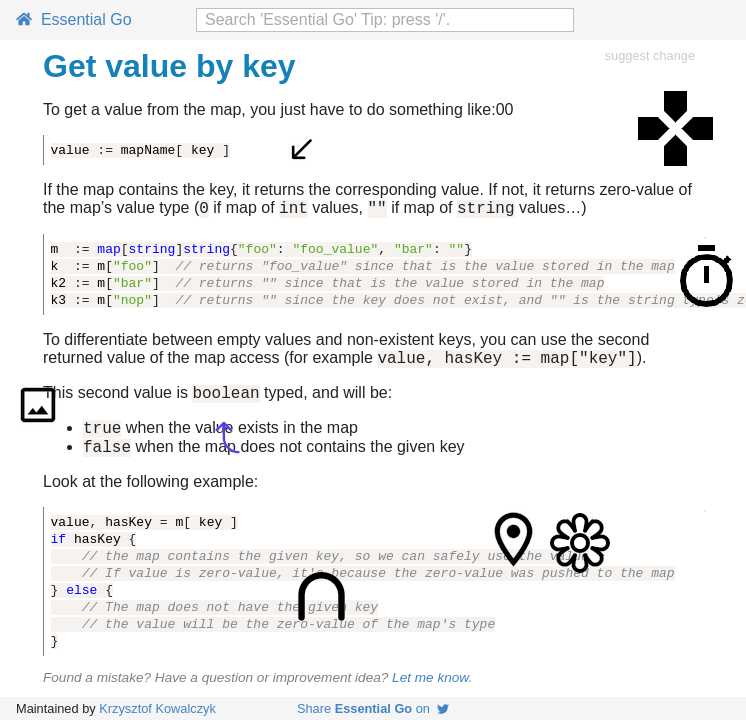 The width and height of the screenshot is (746, 720). I want to click on indicates an incoming call was received, so click(301, 149).